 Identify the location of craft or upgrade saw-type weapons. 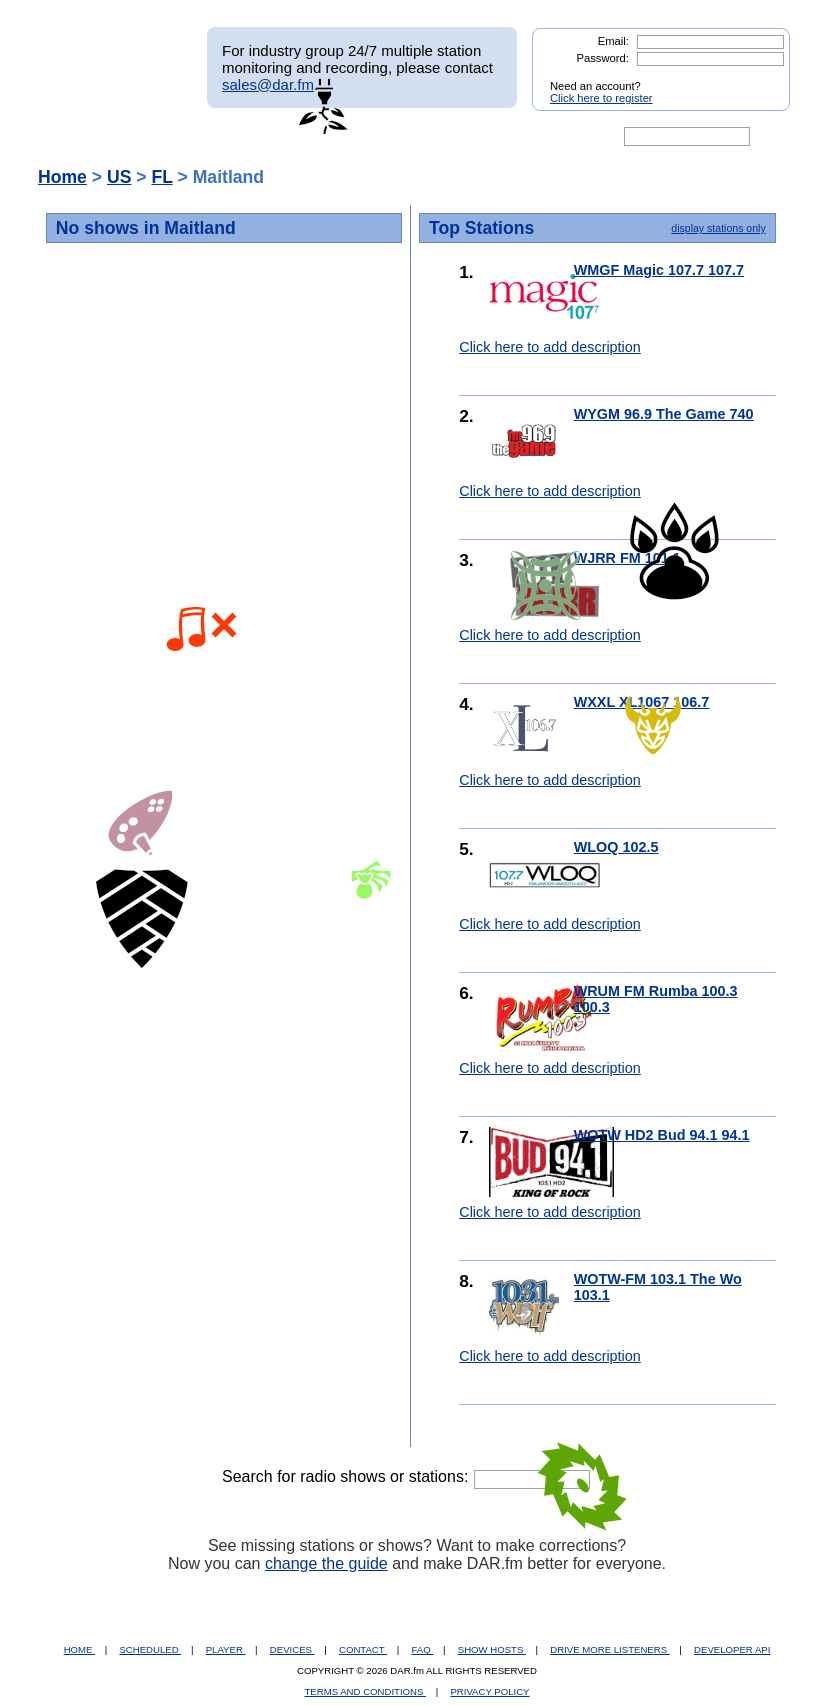
(582, 1486).